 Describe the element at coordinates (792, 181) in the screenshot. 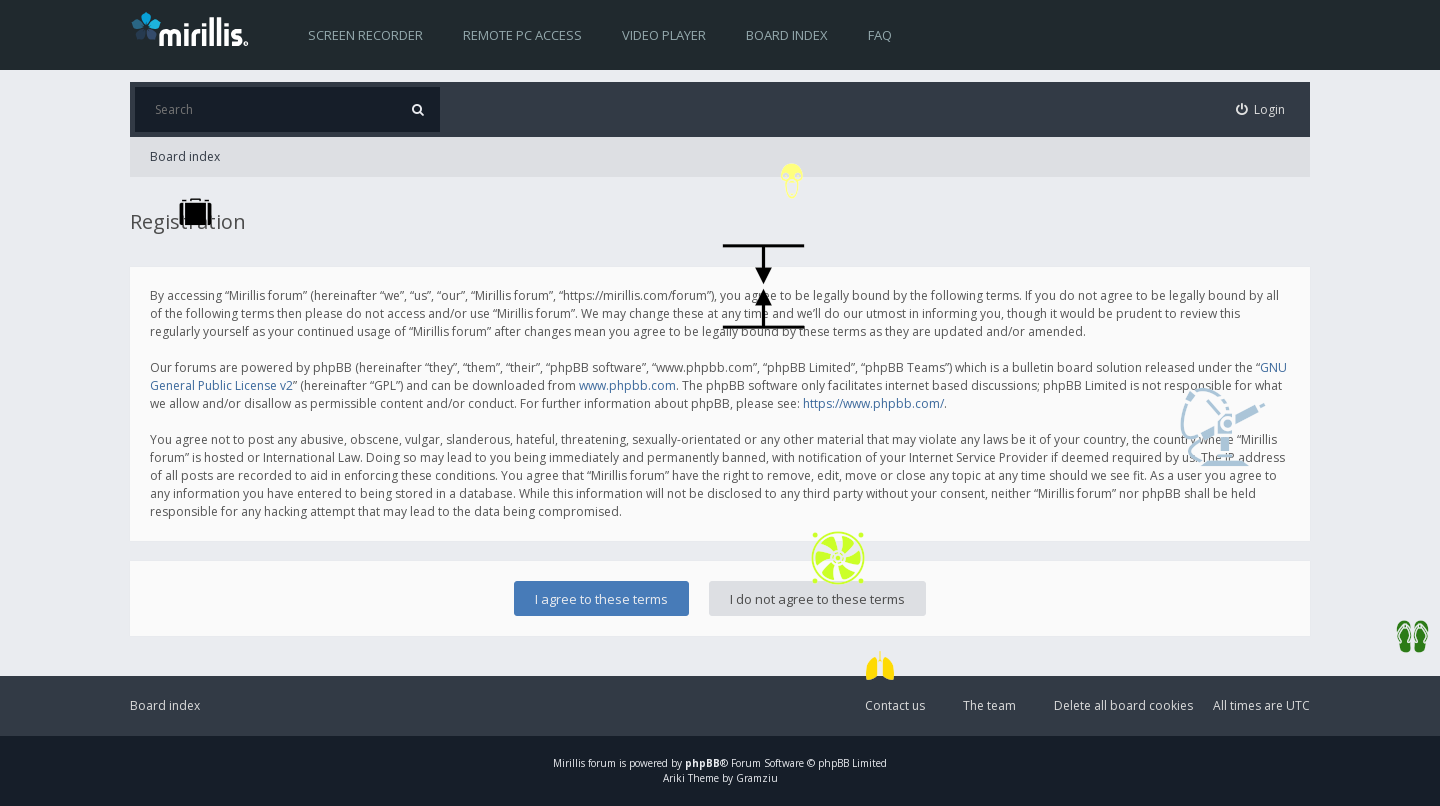

I see `indicates a horror or terror game genre` at that location.